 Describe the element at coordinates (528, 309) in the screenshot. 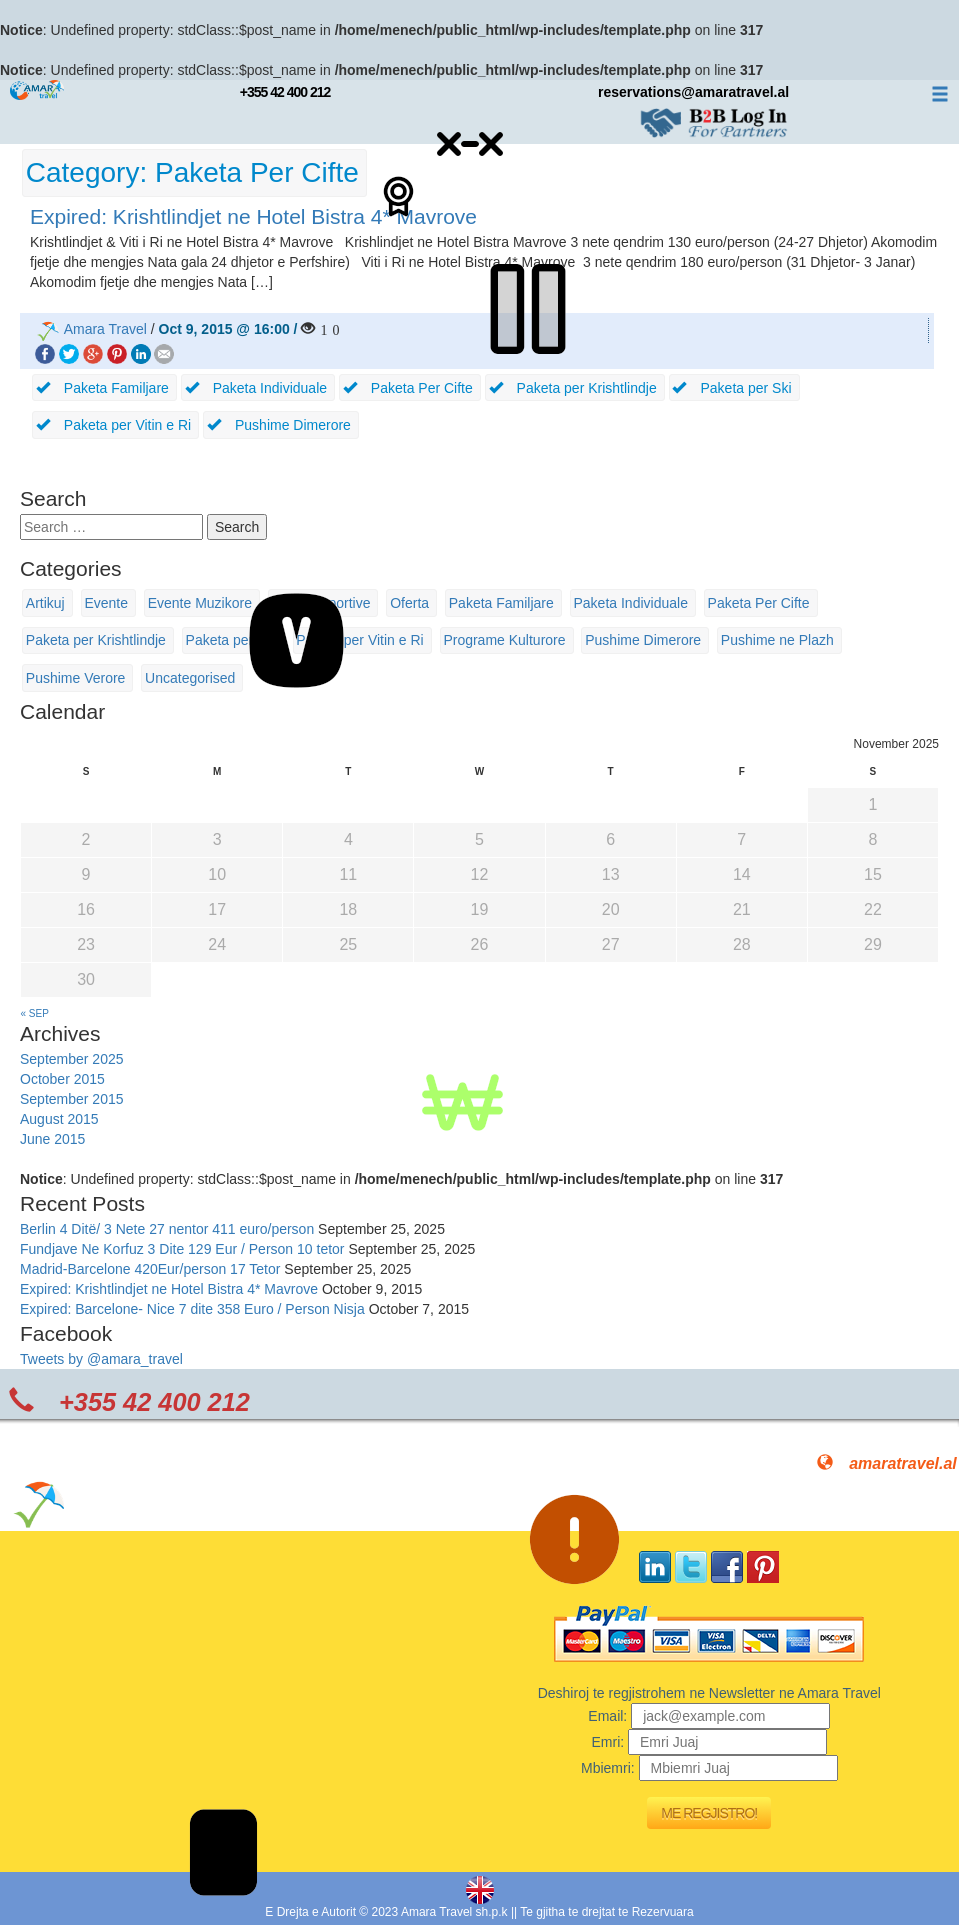

I see `switch to column layout view` at that location.